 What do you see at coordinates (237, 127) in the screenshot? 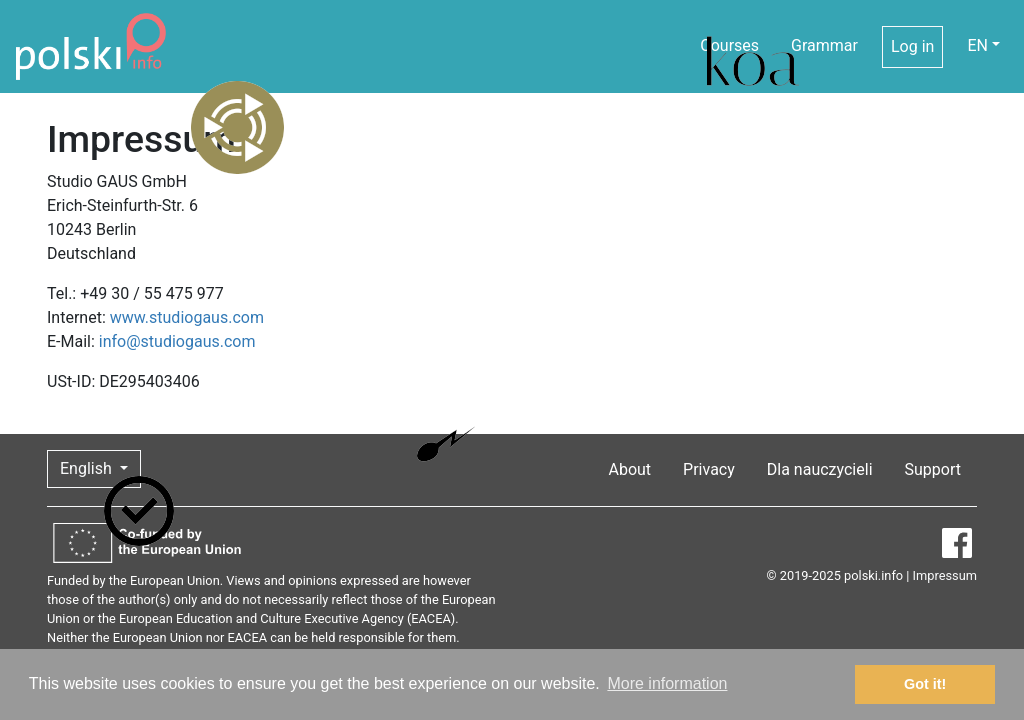
I see `ubuntu mate linux distribution logo` at bounding box center [237, 127].